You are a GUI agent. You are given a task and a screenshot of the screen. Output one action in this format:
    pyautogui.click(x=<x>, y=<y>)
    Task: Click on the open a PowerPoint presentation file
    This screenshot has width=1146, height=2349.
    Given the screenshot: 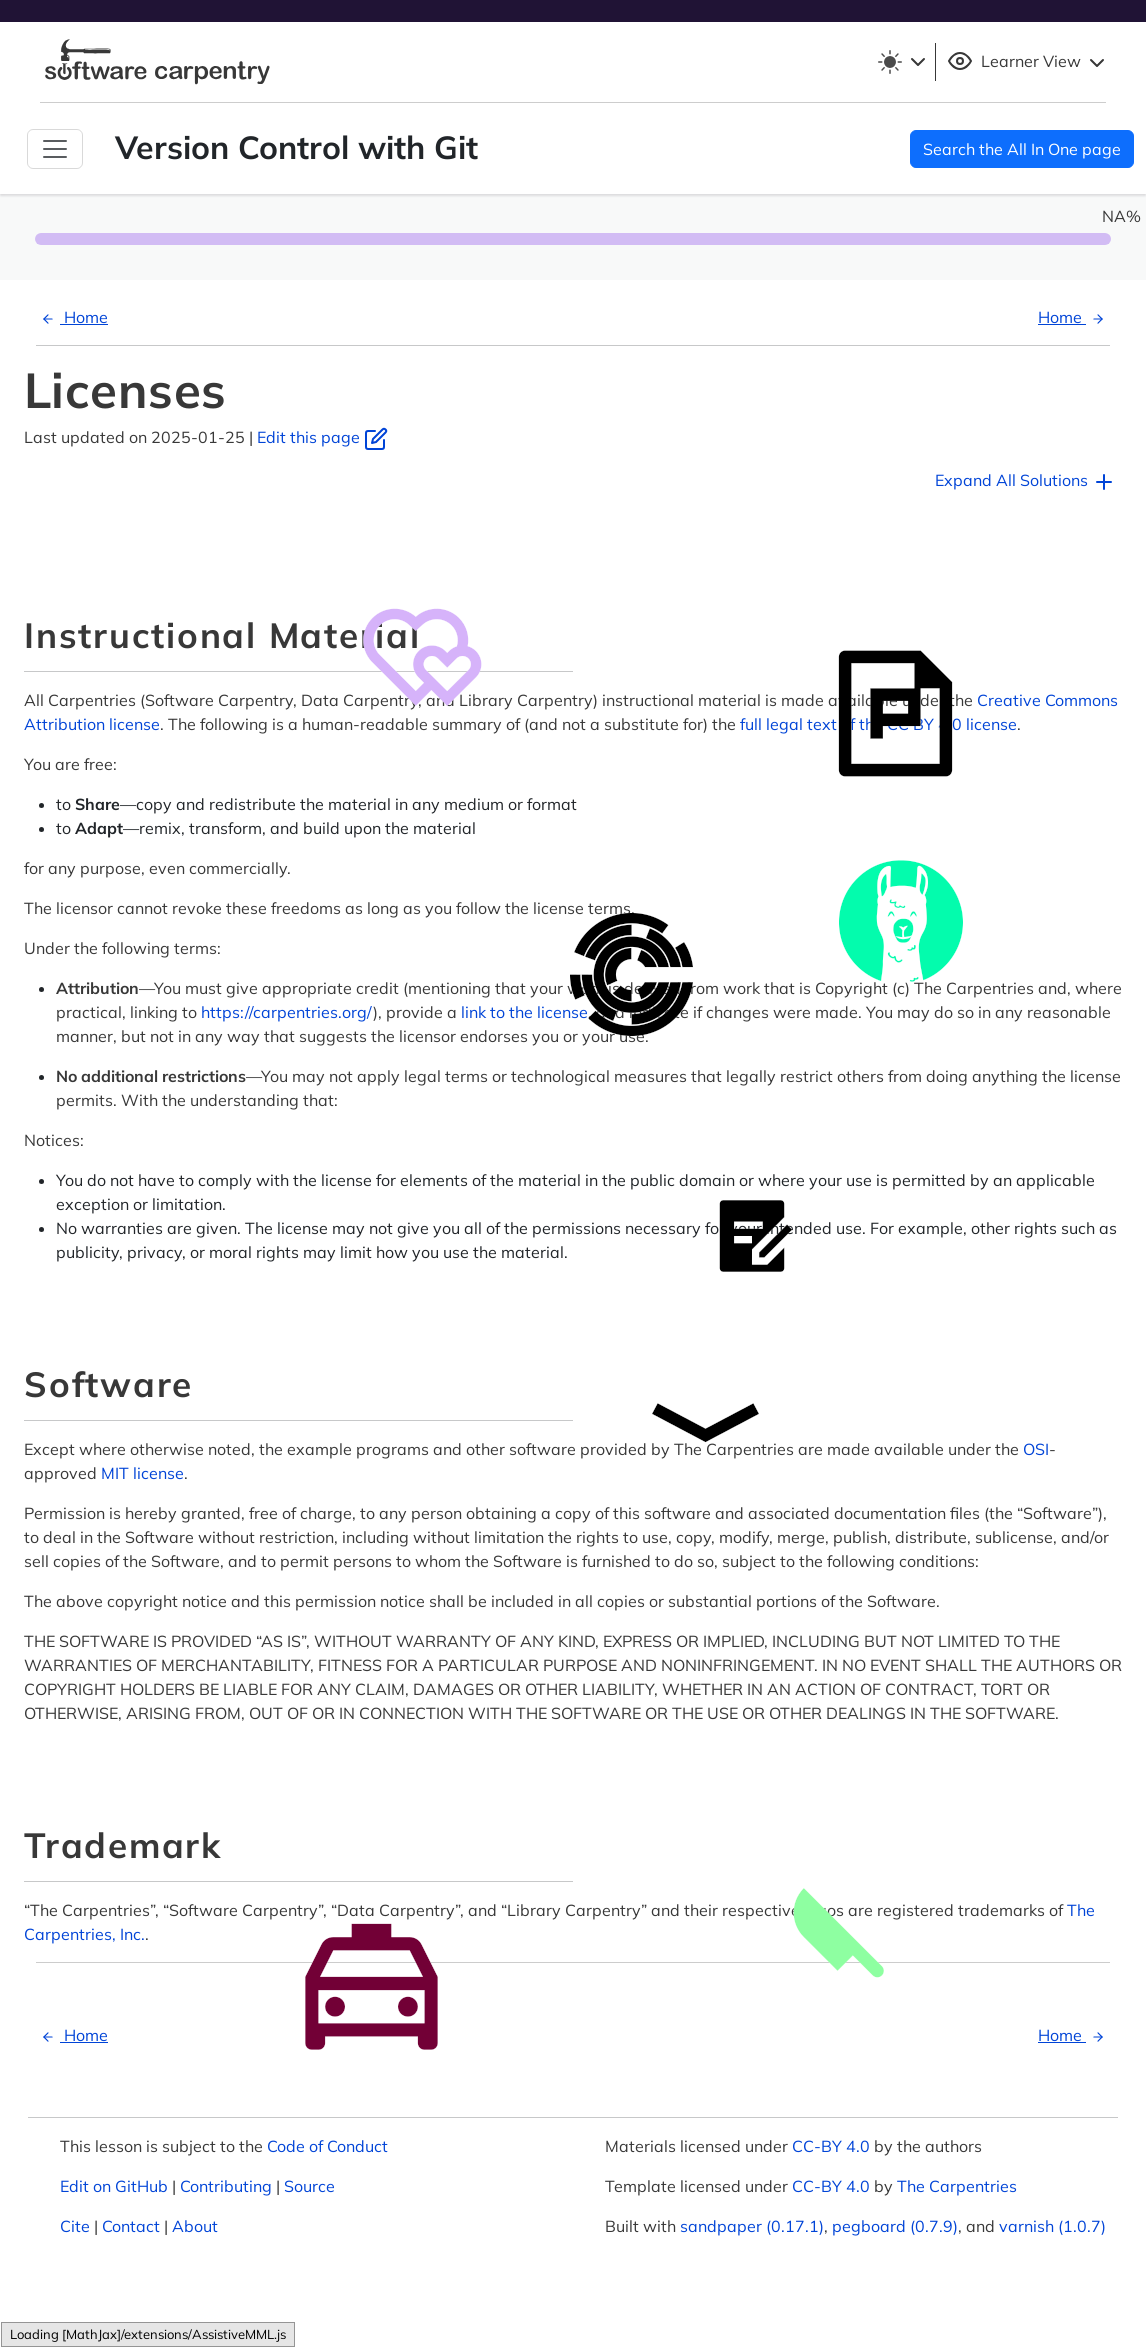 What is the action you would take?
    pyautogui.click(x=895, y=713)
    